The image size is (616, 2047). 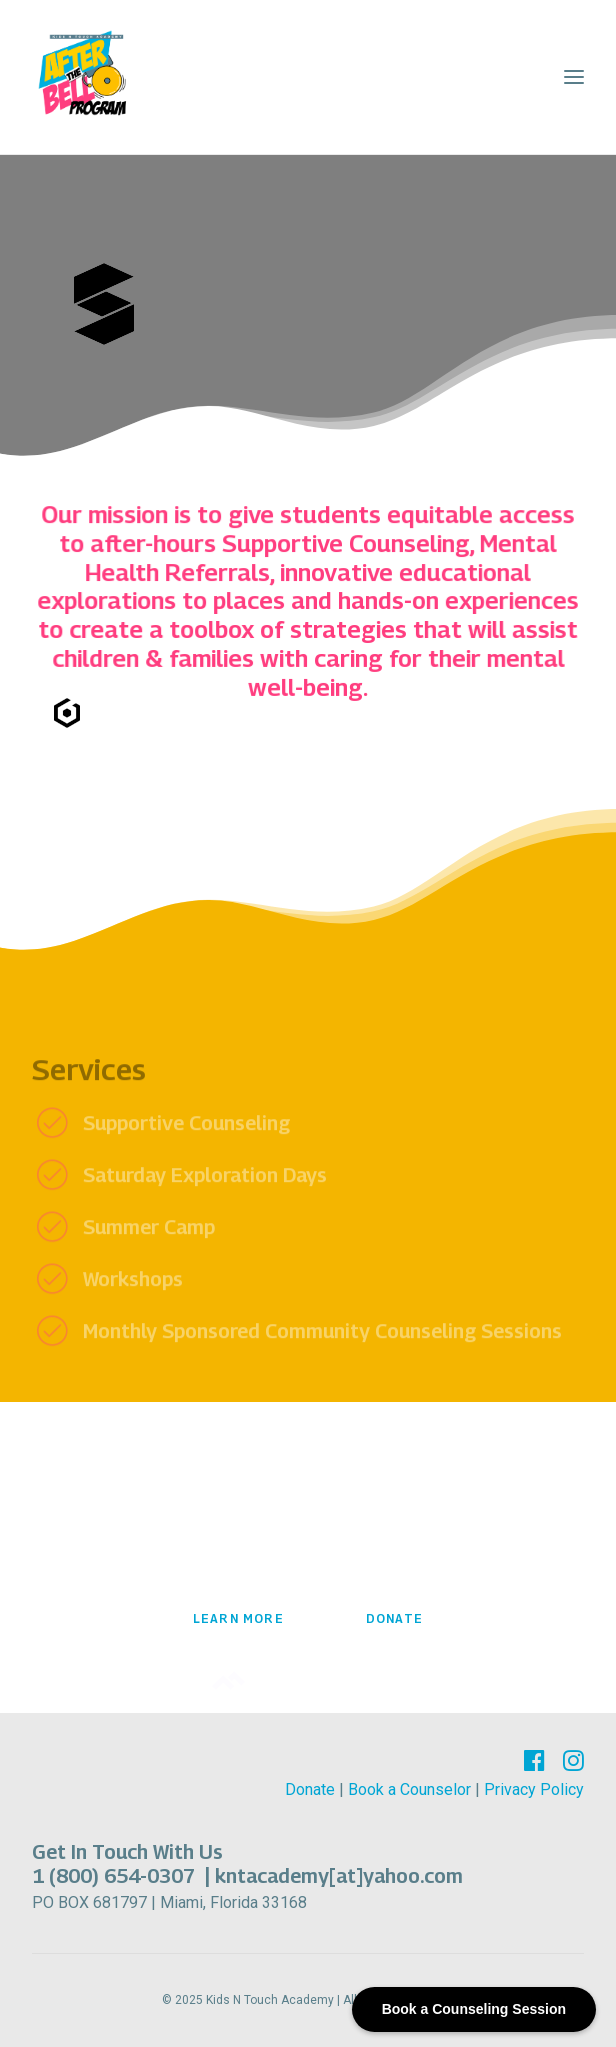 What do you see at coordinates (104, 304) in the screenshot?
I see `open Spark AR Studio application` at bounding box center [104, 304].